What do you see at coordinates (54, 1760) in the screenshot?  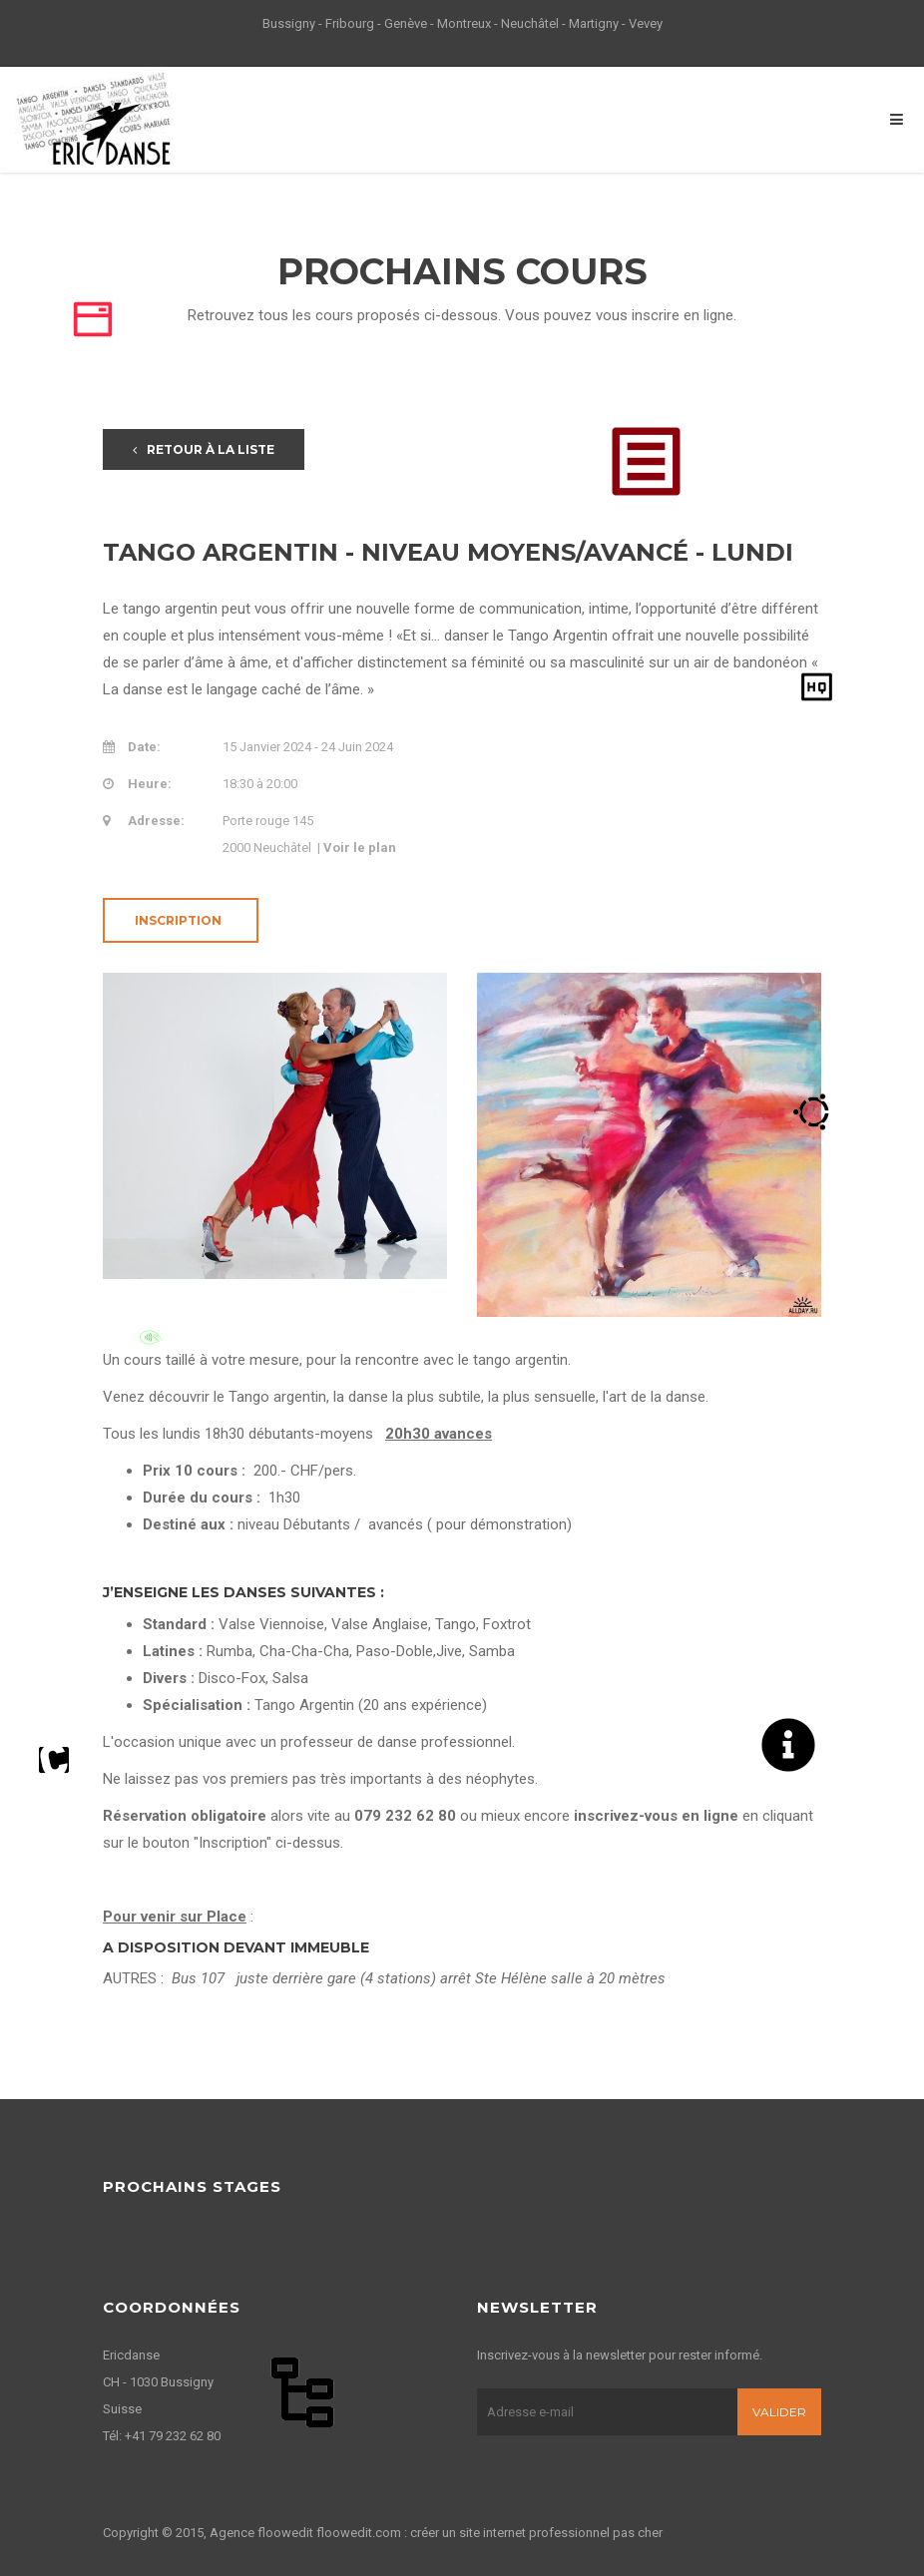 I see `contao CMS logo` at bounding box center [54, 1760].